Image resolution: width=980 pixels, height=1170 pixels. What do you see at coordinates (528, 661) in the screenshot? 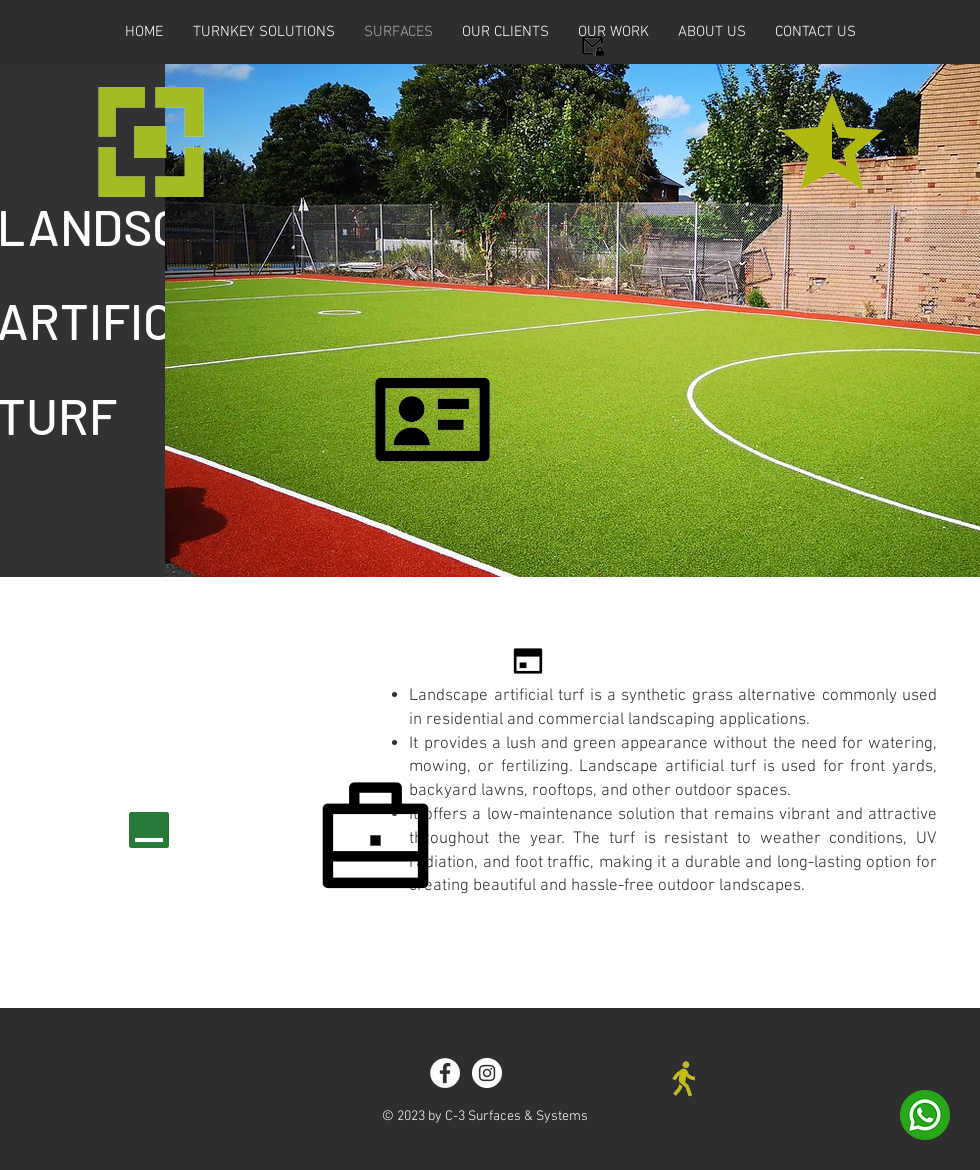
I see `switch to calendar view` at bounding box center [528, 661].